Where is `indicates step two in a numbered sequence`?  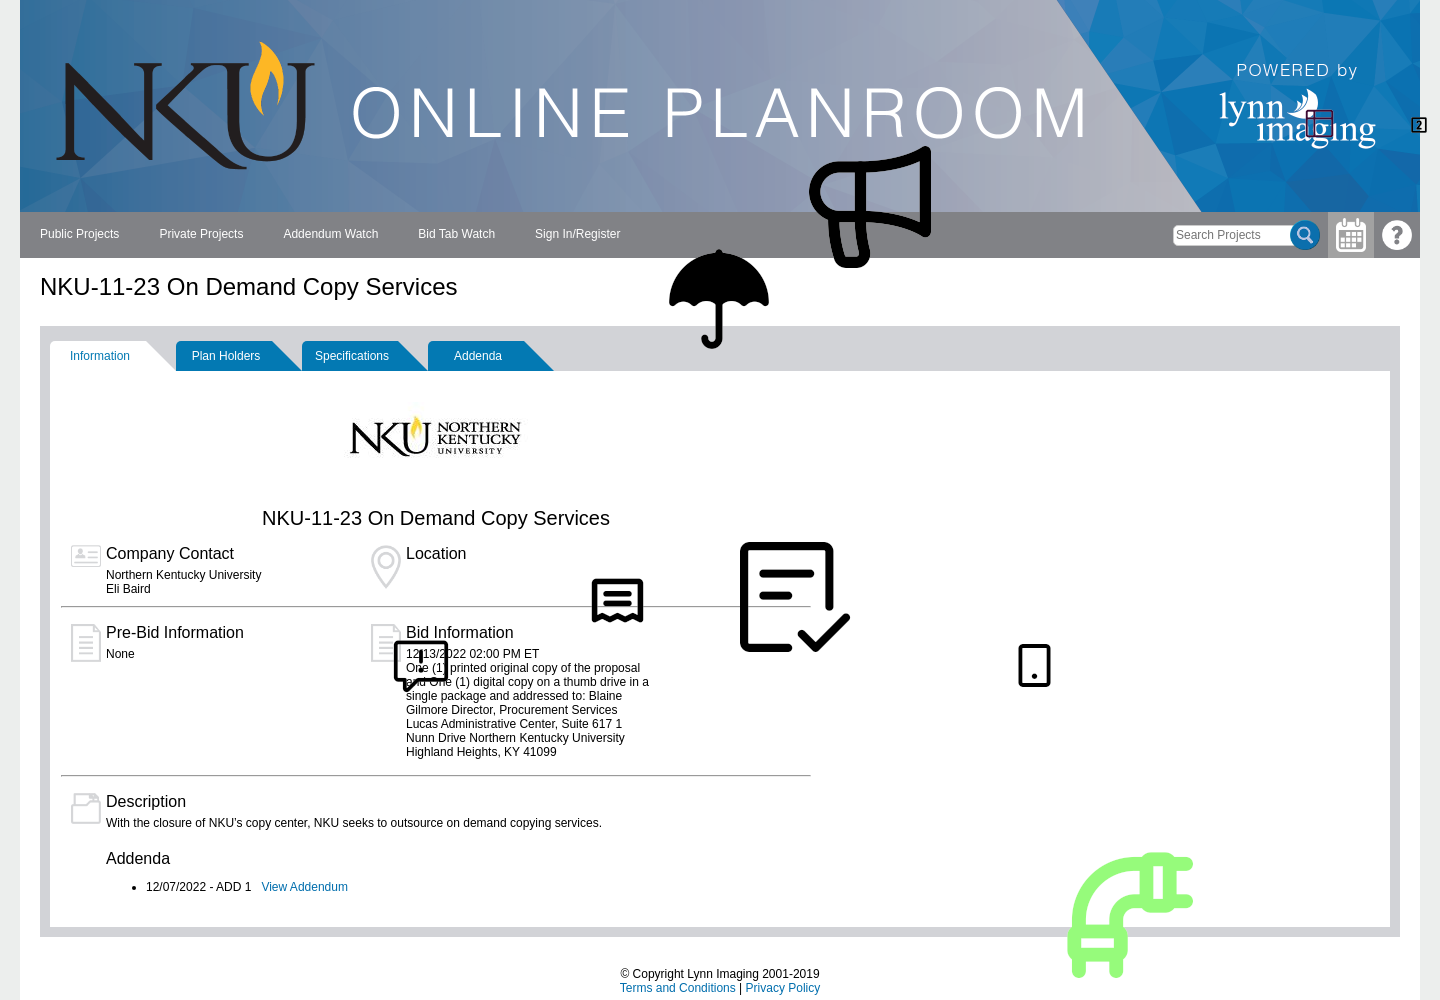 indicates step two in a numbered sequence is located at coordinates (1419, 125).